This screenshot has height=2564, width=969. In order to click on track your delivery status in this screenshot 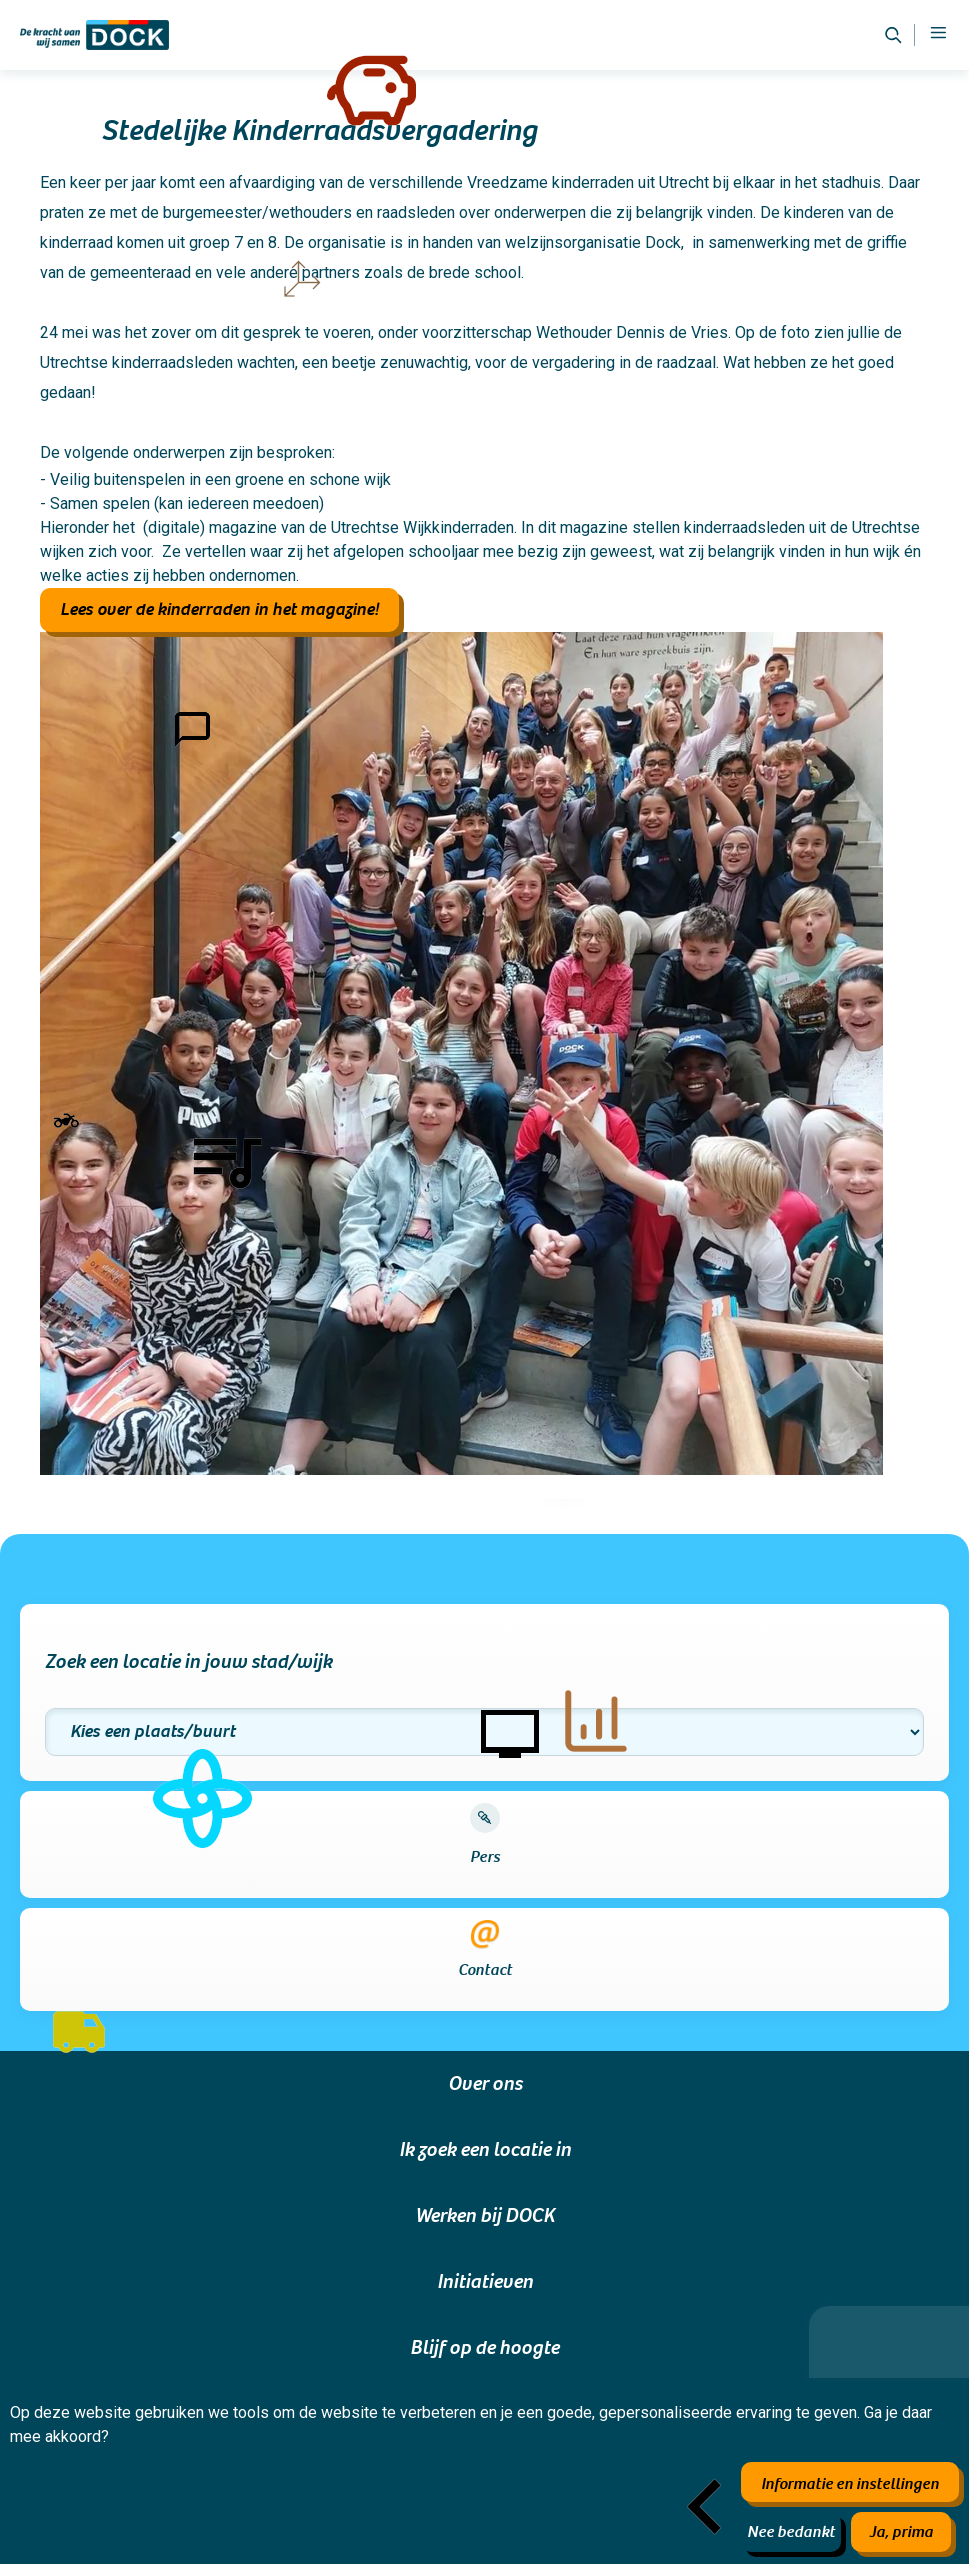, I will do `click(79, 2032)`.